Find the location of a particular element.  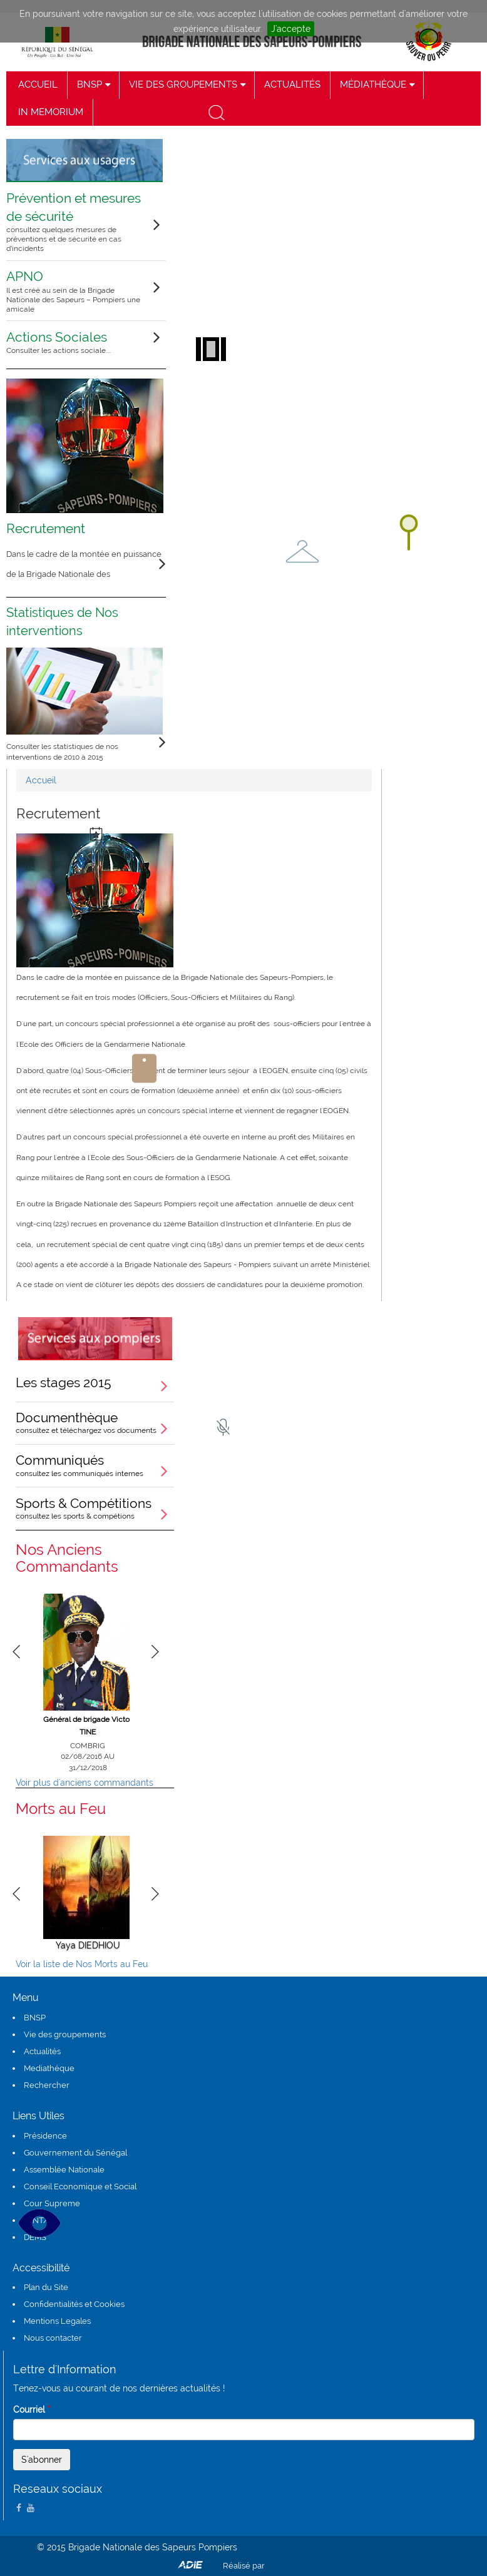

access your wardrobe or closet is located at coordinates (302, 553).